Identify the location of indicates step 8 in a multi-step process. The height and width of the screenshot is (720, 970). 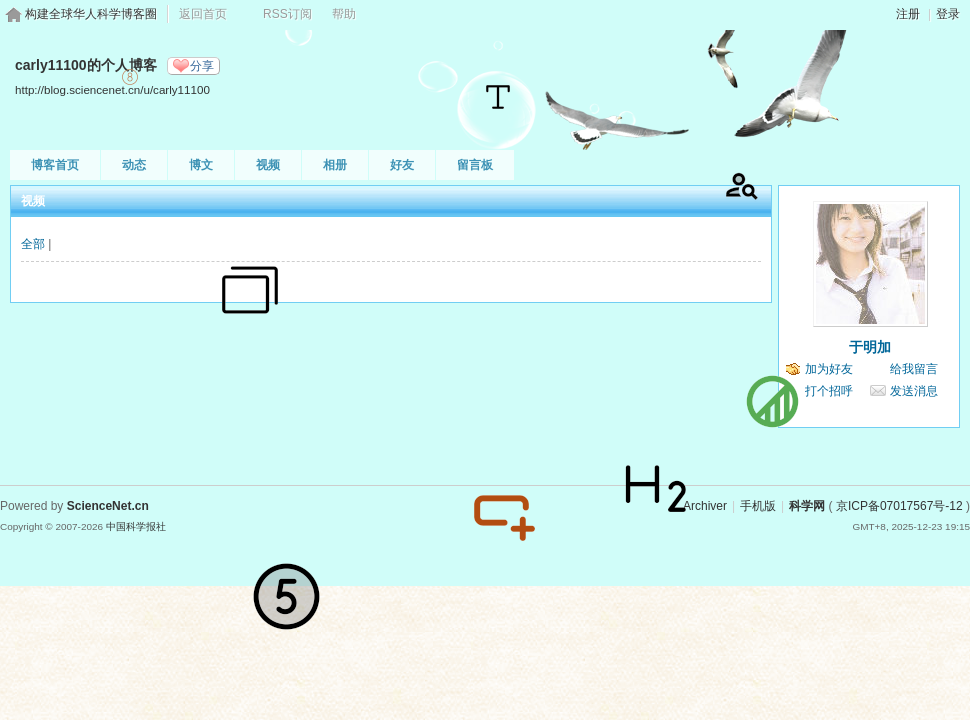
(130, 77).